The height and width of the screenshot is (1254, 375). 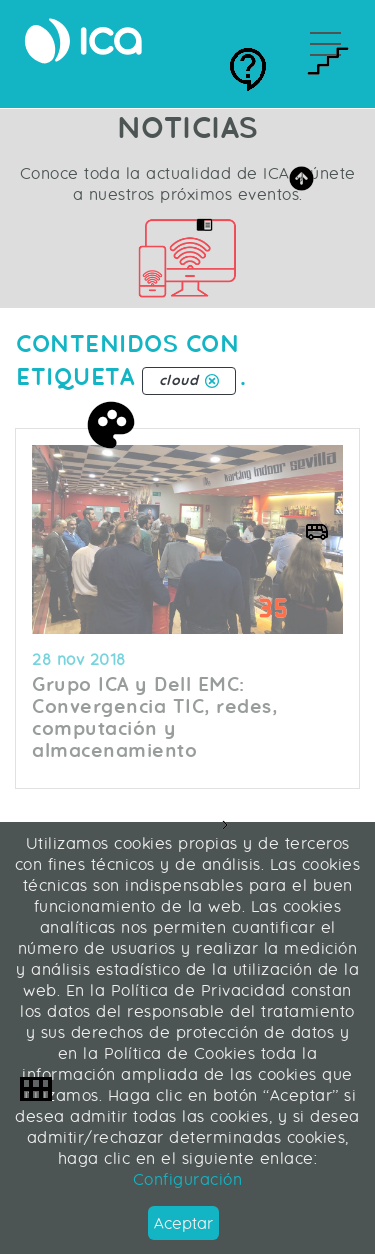 What do you see at coordinates (328, 61) in the screenshot?
I see `navigate to stairs or level changes` at bounding box center [328, 61].